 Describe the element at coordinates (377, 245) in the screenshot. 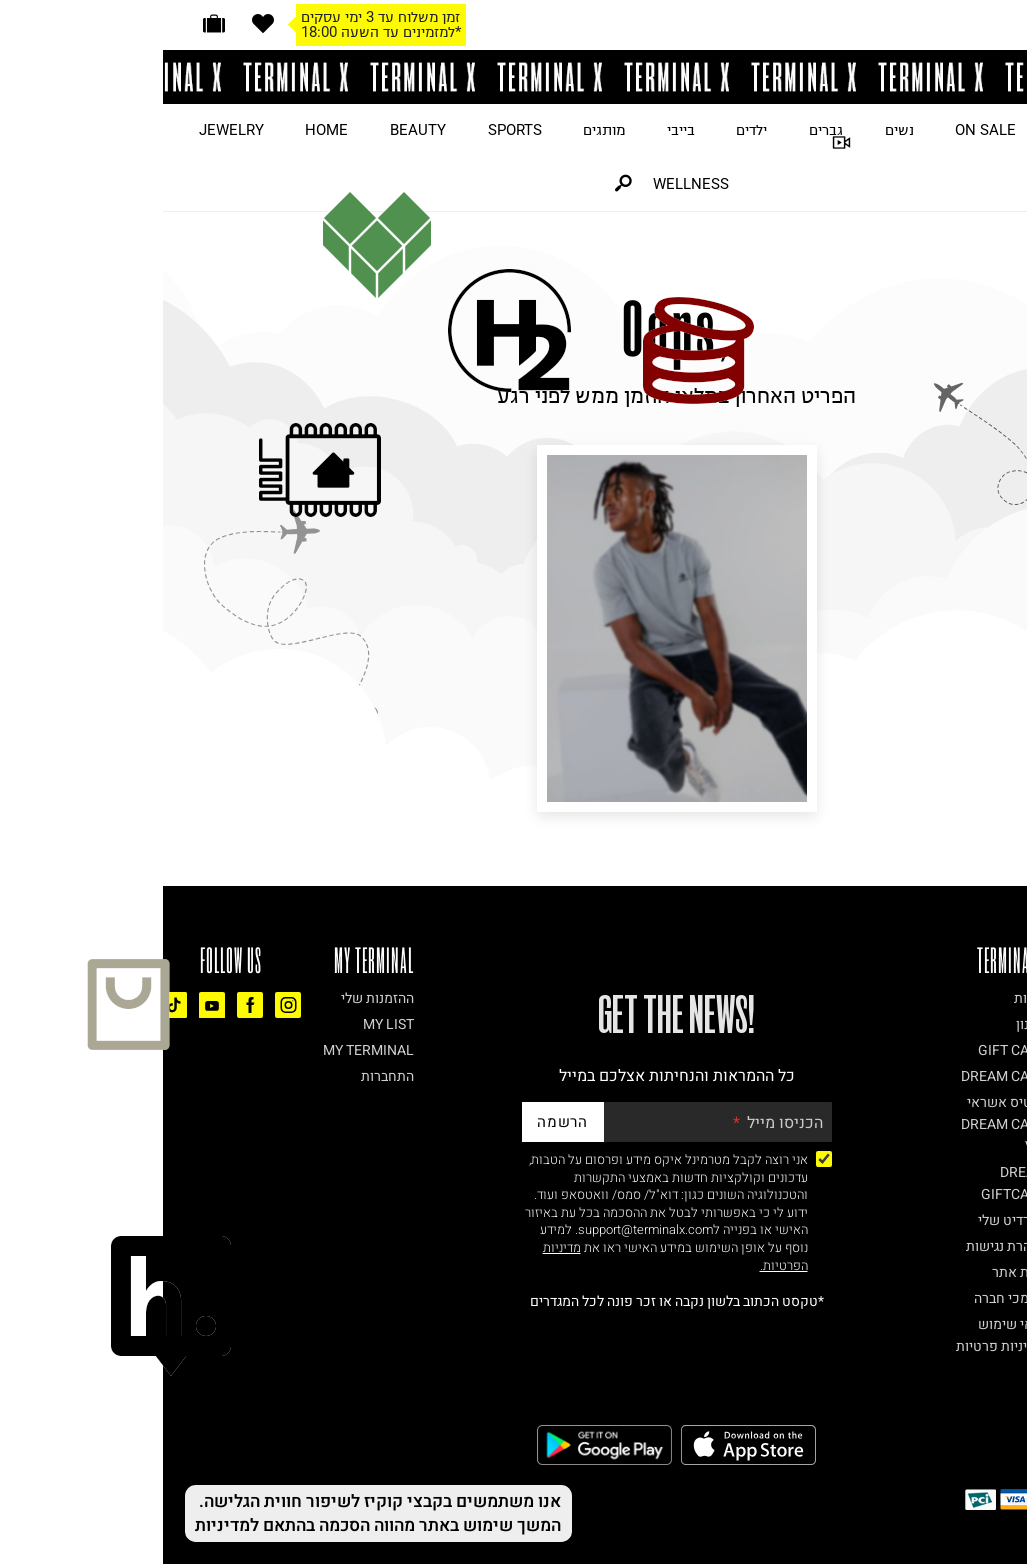

I see `bazel build system logo` at that location.